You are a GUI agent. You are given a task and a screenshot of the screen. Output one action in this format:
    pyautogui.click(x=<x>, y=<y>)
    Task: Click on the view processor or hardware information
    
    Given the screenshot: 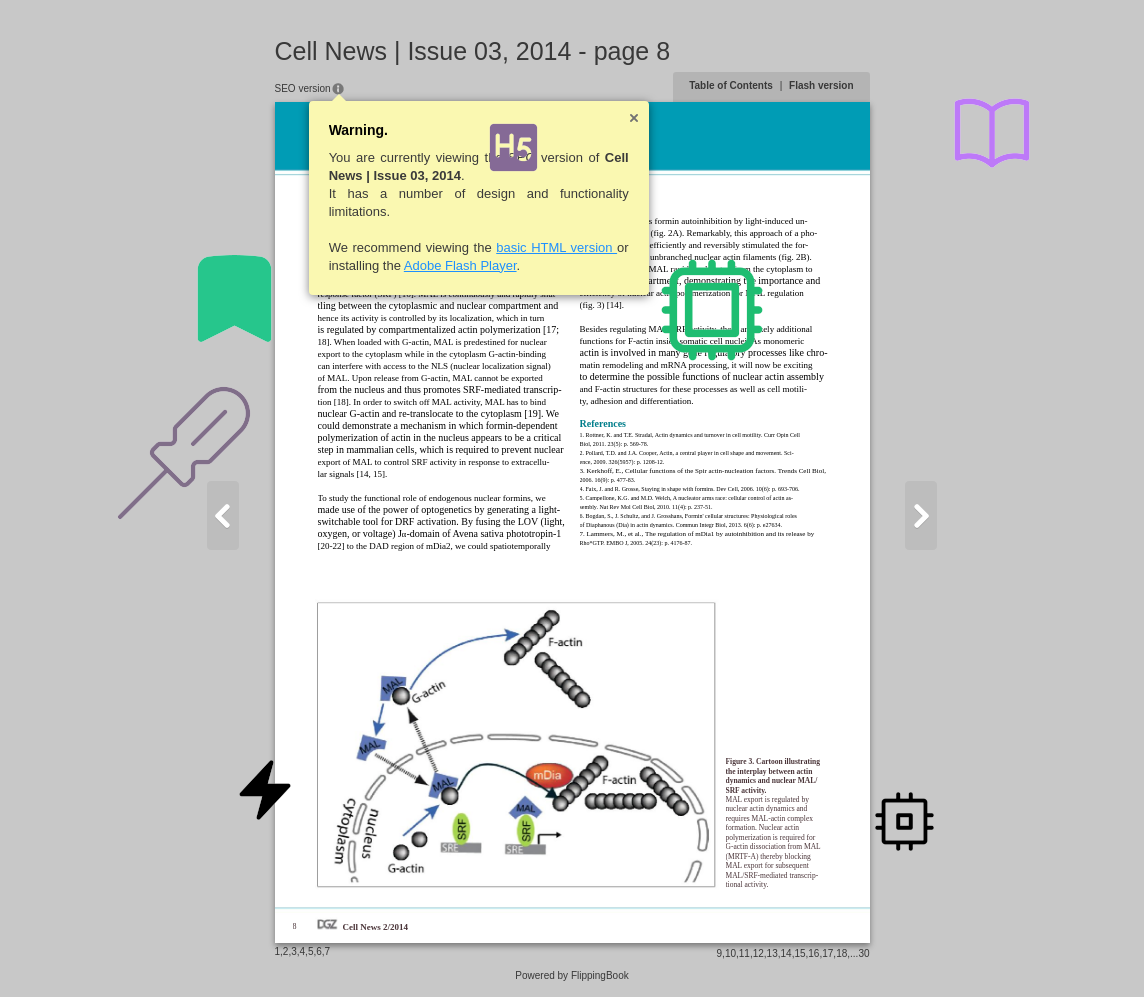 What is the action you would take?
    pyautogui.click(x=712, y=310)
    